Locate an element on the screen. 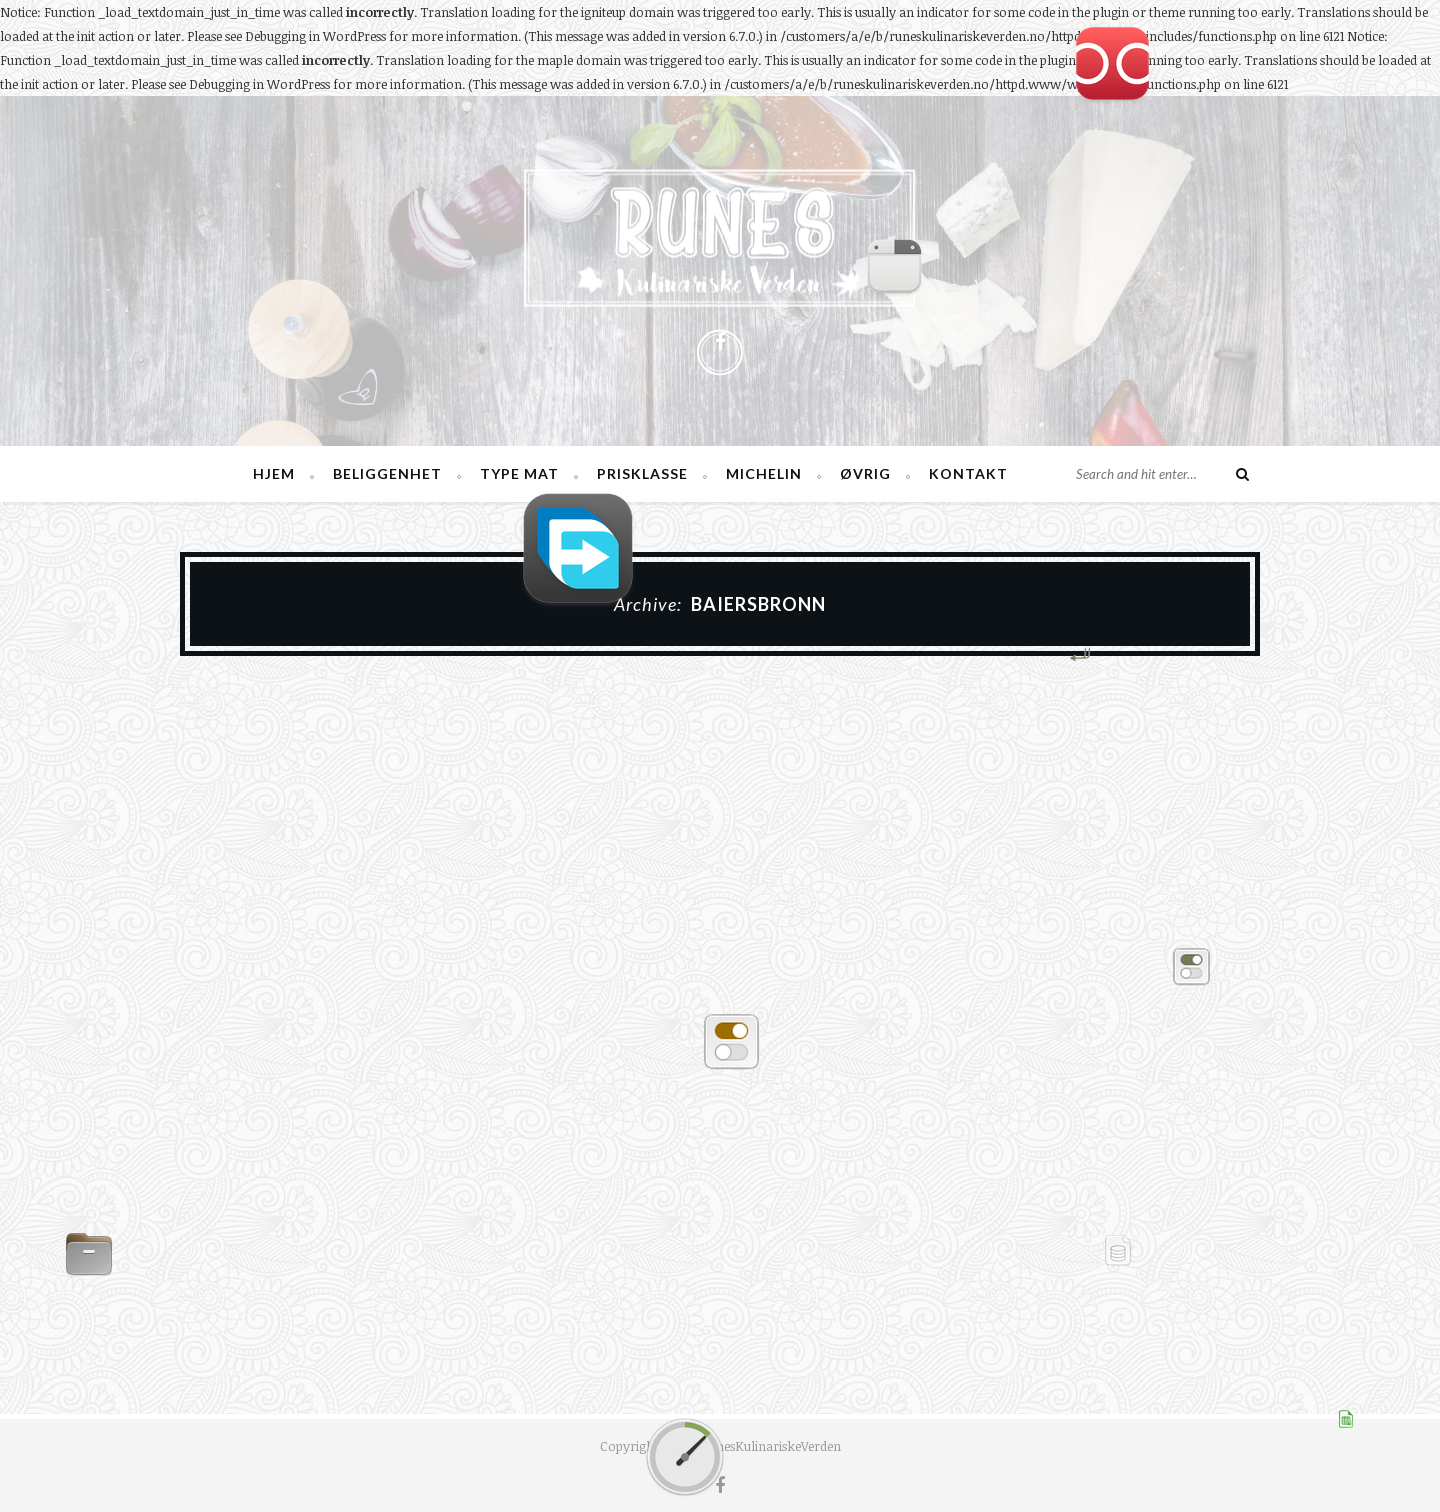  libreoffice calc spreadsheet template file is located at coordinates (1346, 1419).